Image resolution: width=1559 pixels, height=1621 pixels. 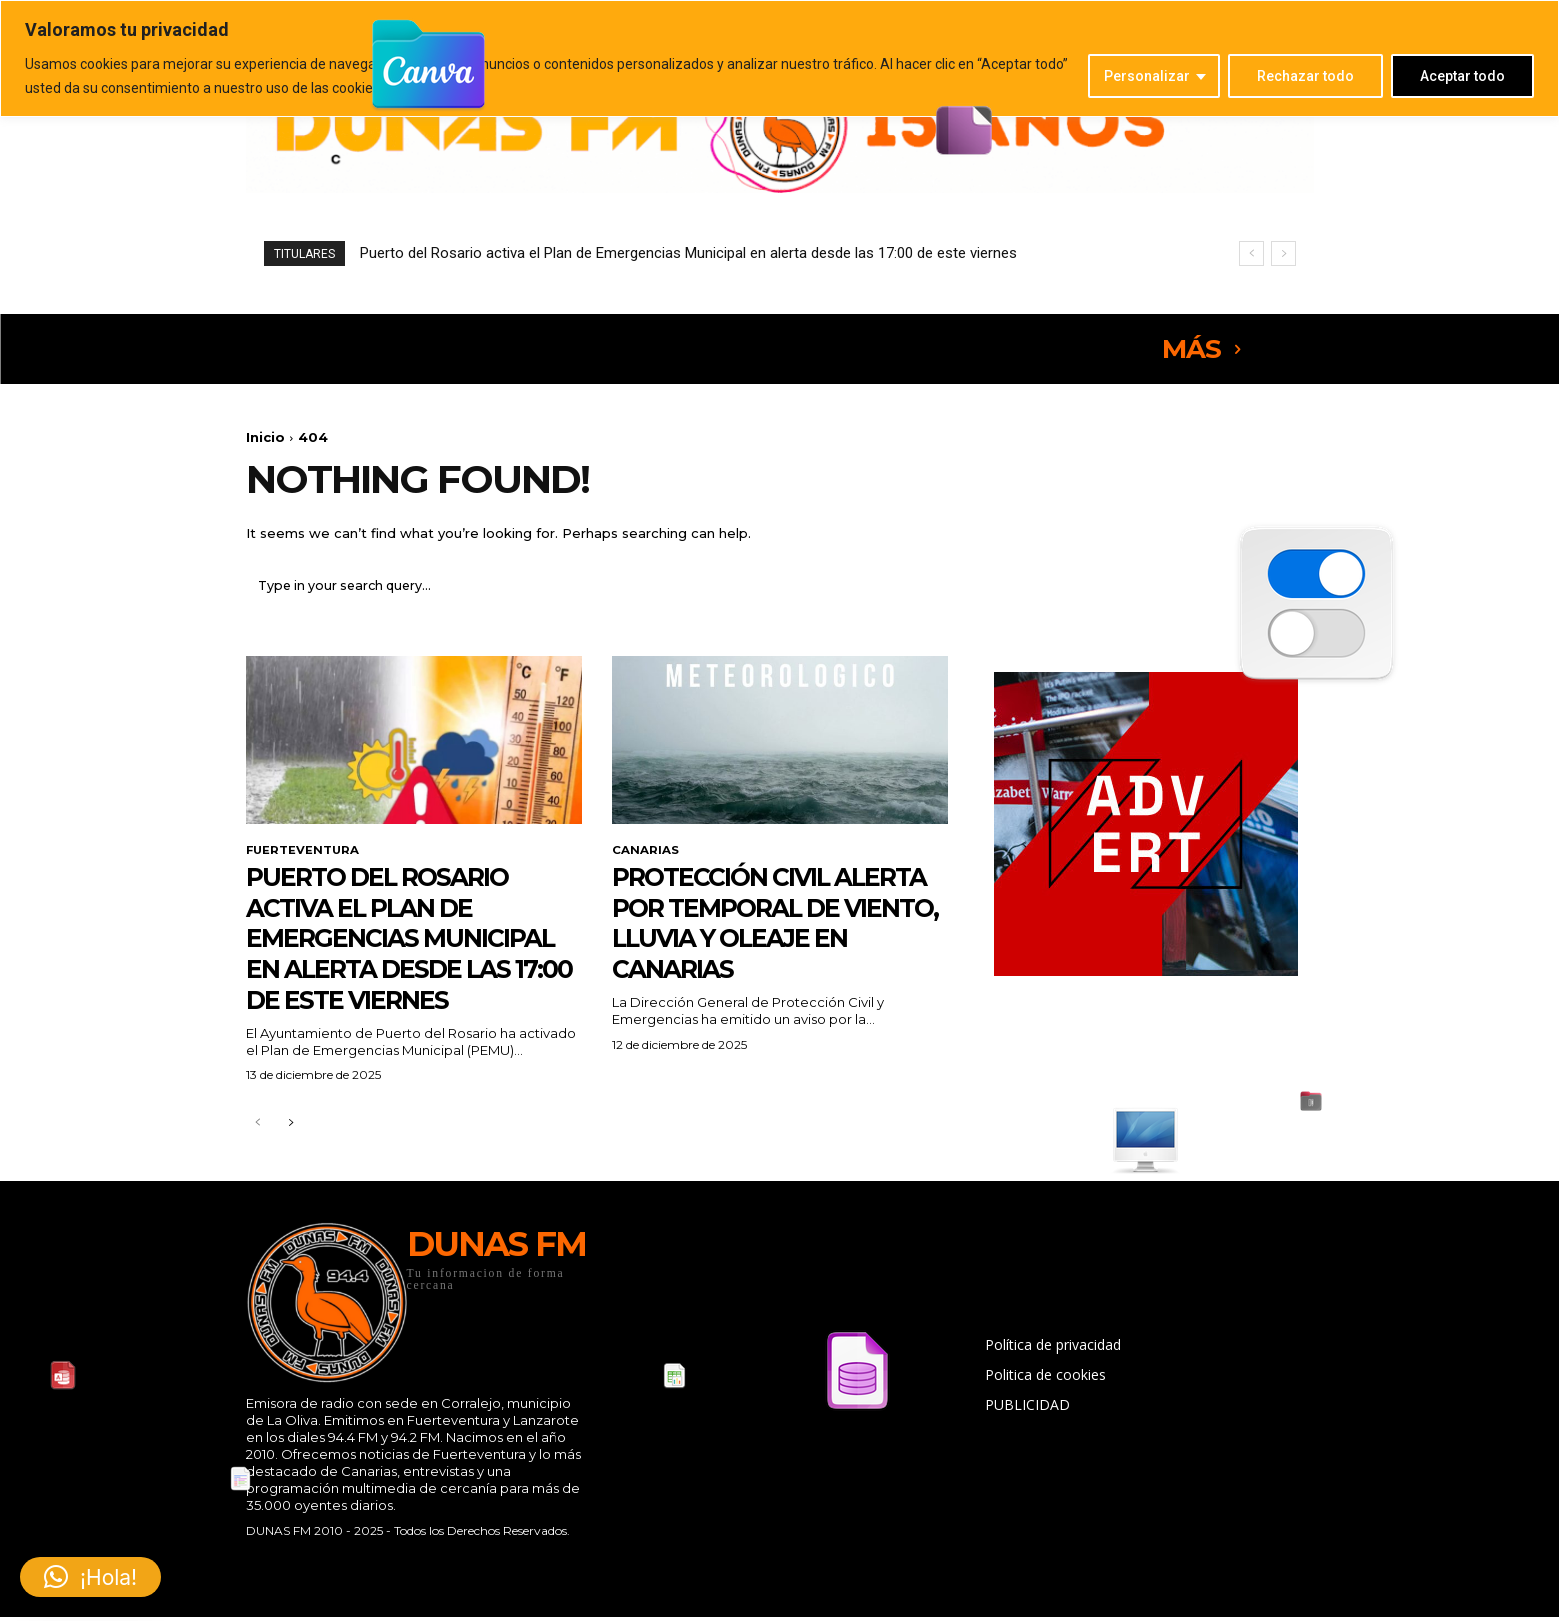 I want to click on open a database template file, so click(x=857, y=1370).